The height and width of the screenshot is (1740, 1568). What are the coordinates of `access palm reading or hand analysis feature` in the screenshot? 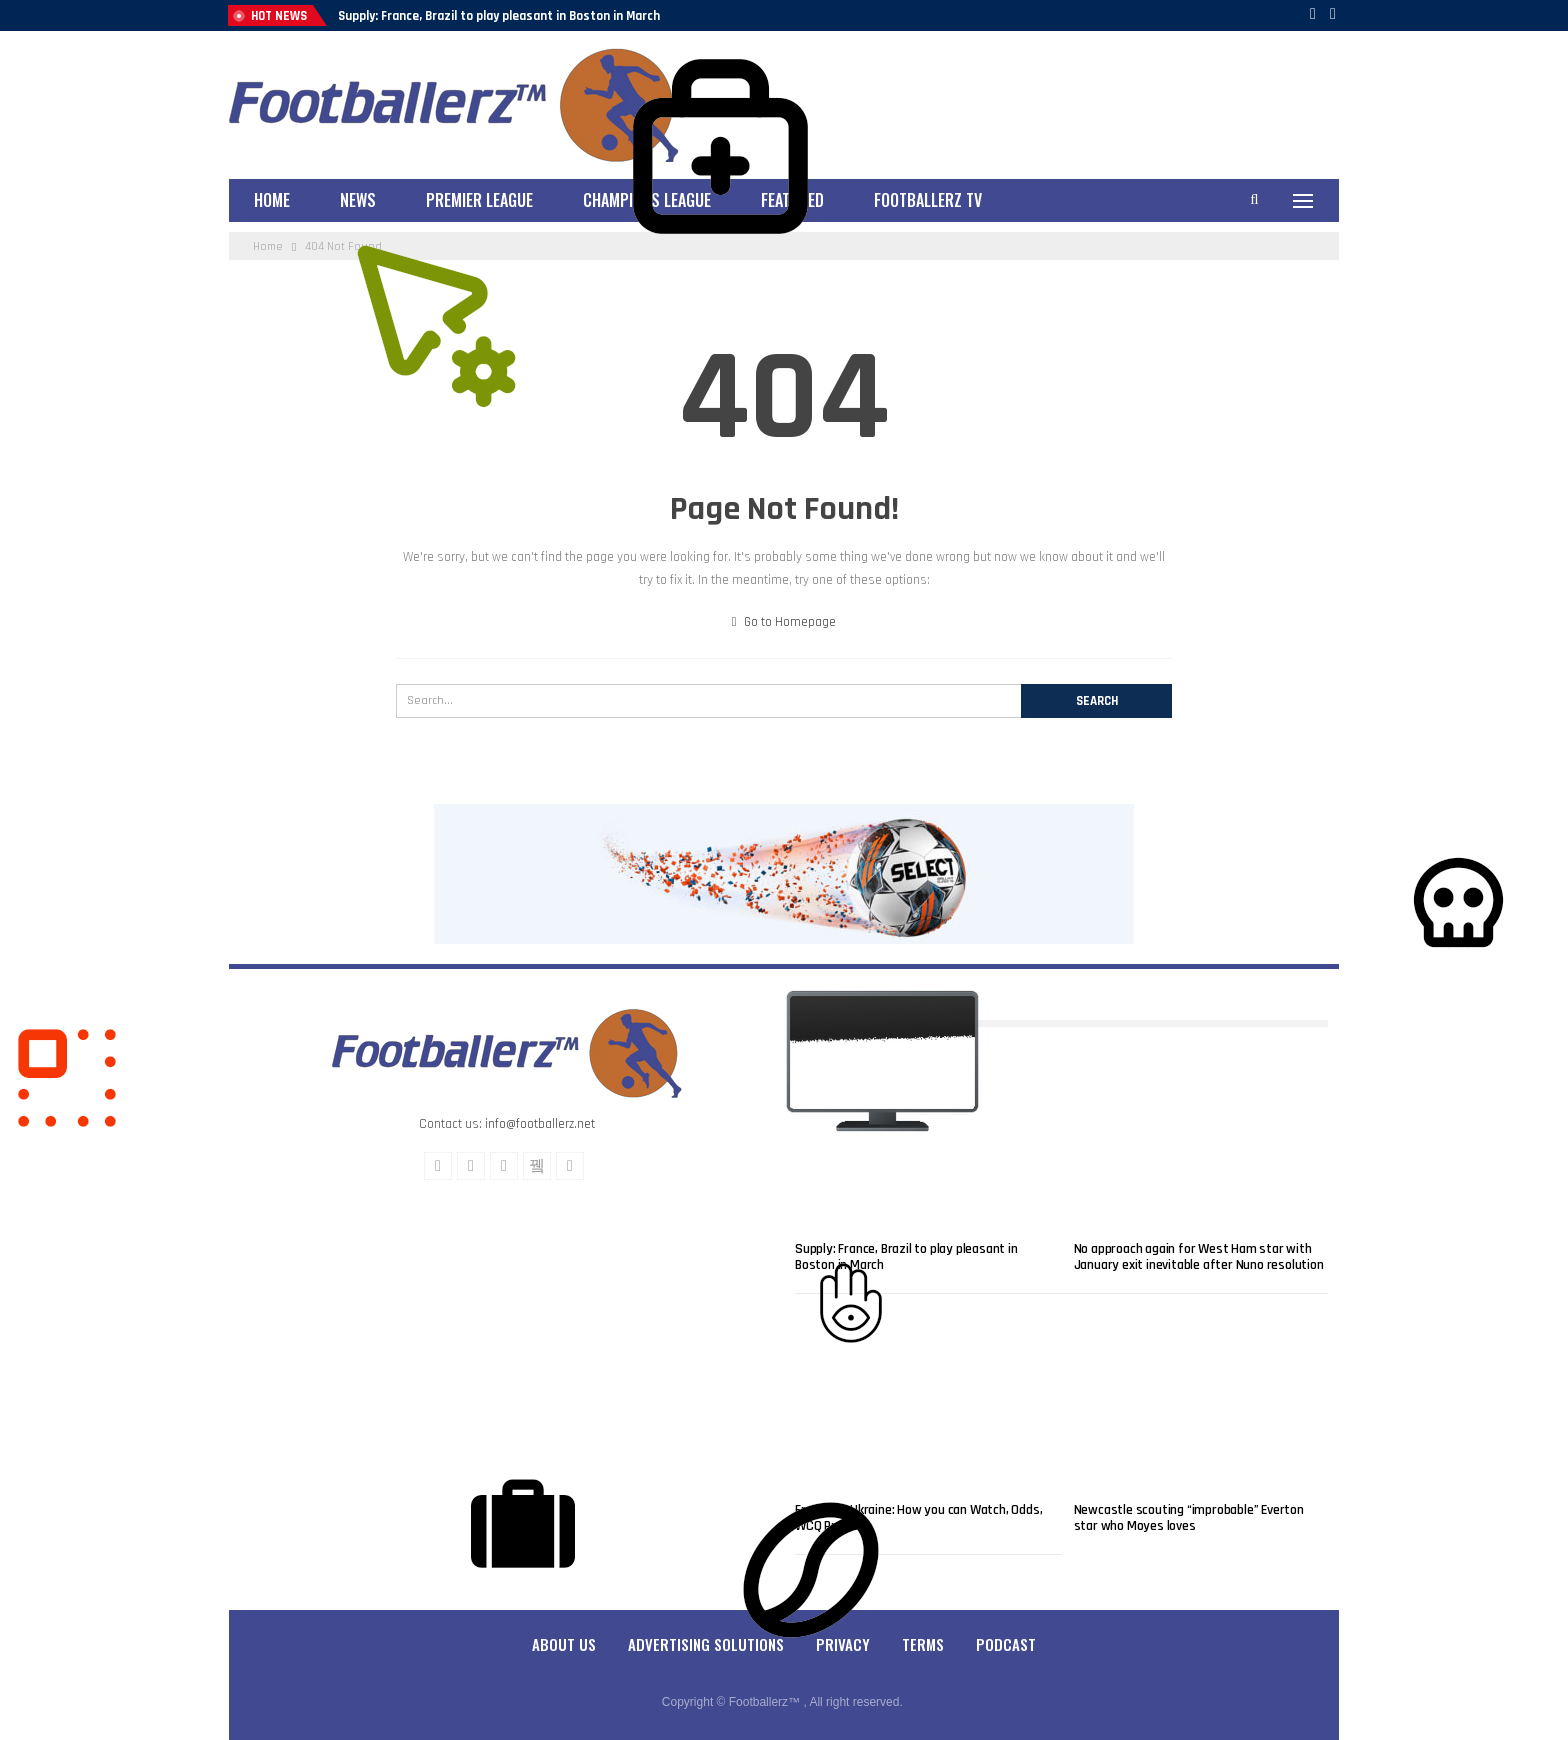 It's located at (851, 1303).